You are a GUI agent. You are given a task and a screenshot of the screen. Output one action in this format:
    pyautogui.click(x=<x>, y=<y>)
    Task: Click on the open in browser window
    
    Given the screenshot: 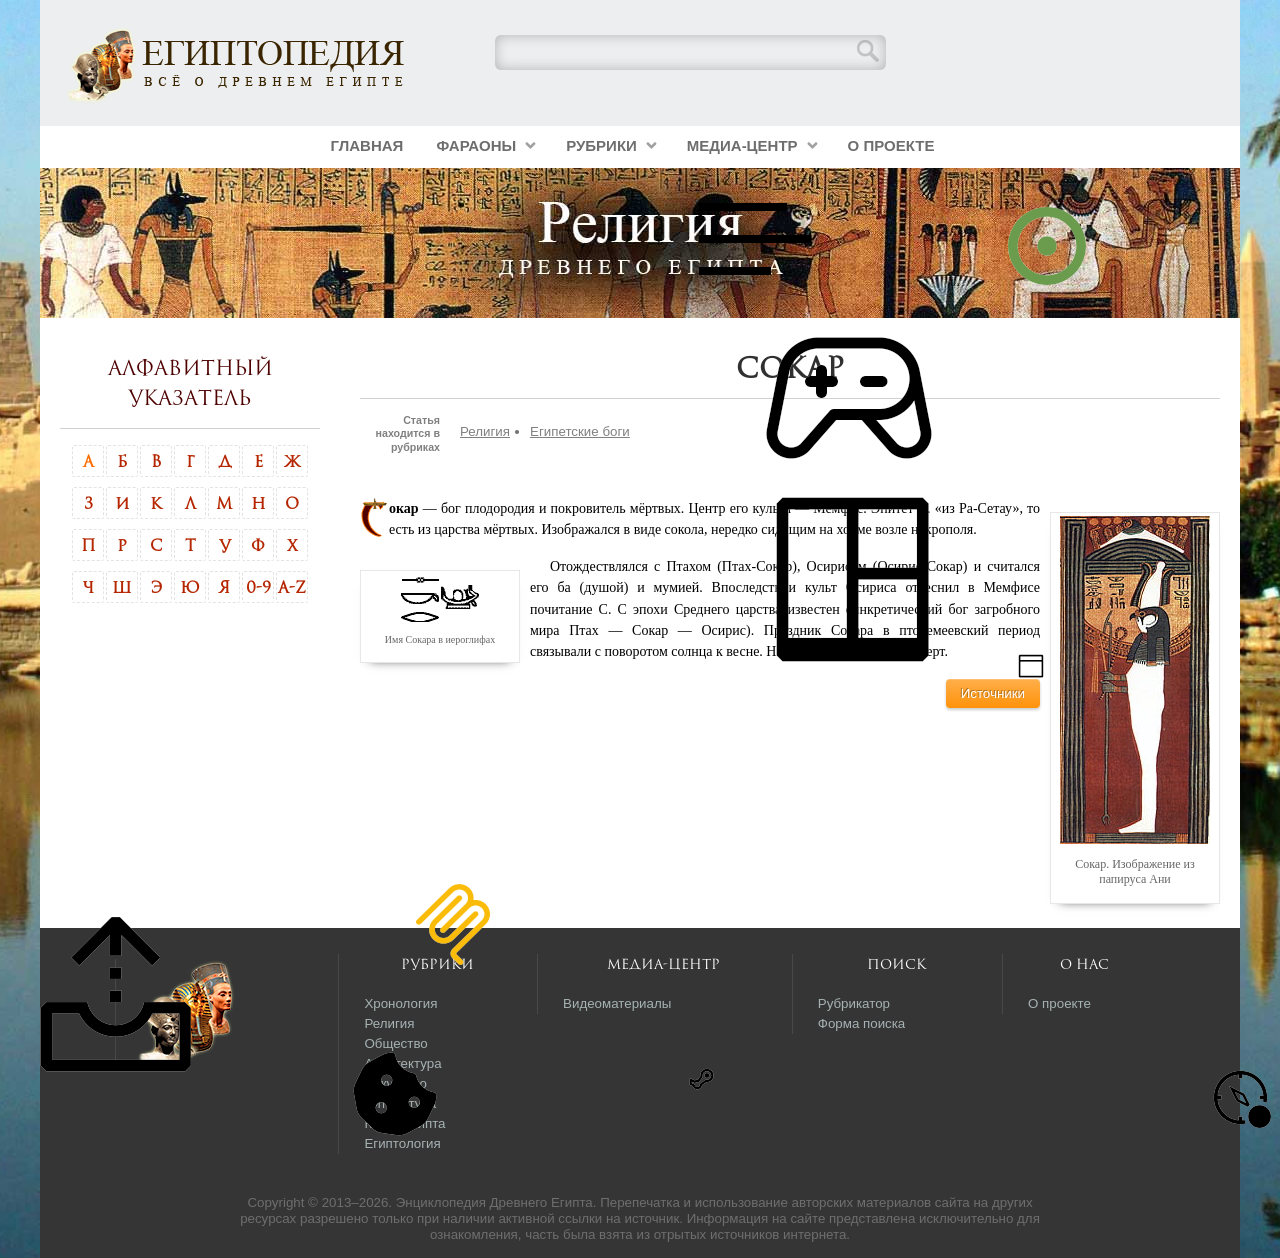 What is the action you would take?
    pyautogui.click(x=1031, y=667)
    